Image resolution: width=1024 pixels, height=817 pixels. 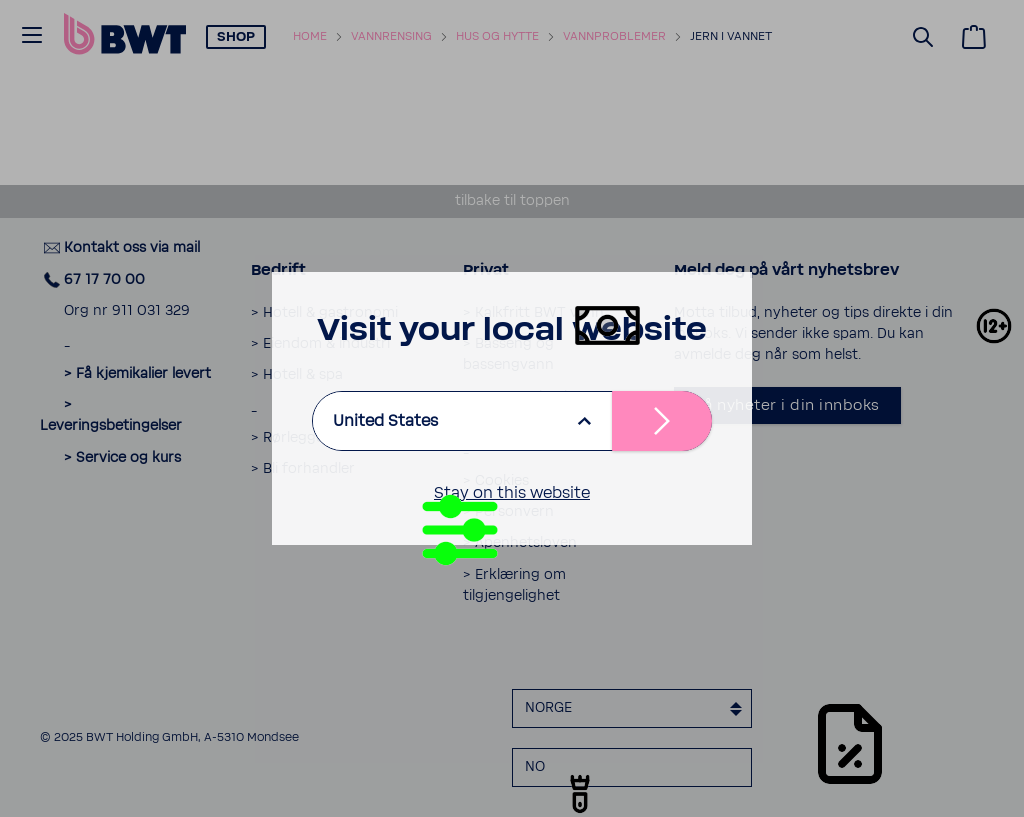 I want to click on view payment or billing information, so click(x=607, y=325).